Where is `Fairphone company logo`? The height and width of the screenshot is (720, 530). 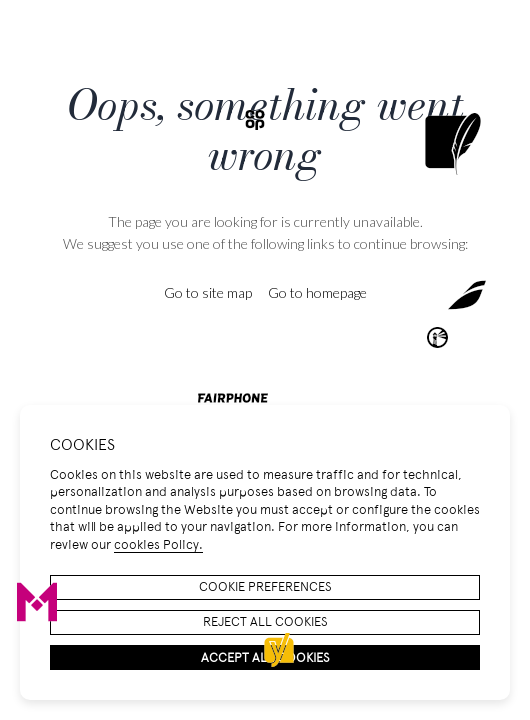
Fairphone company logo is located at coordinates (233, 398).